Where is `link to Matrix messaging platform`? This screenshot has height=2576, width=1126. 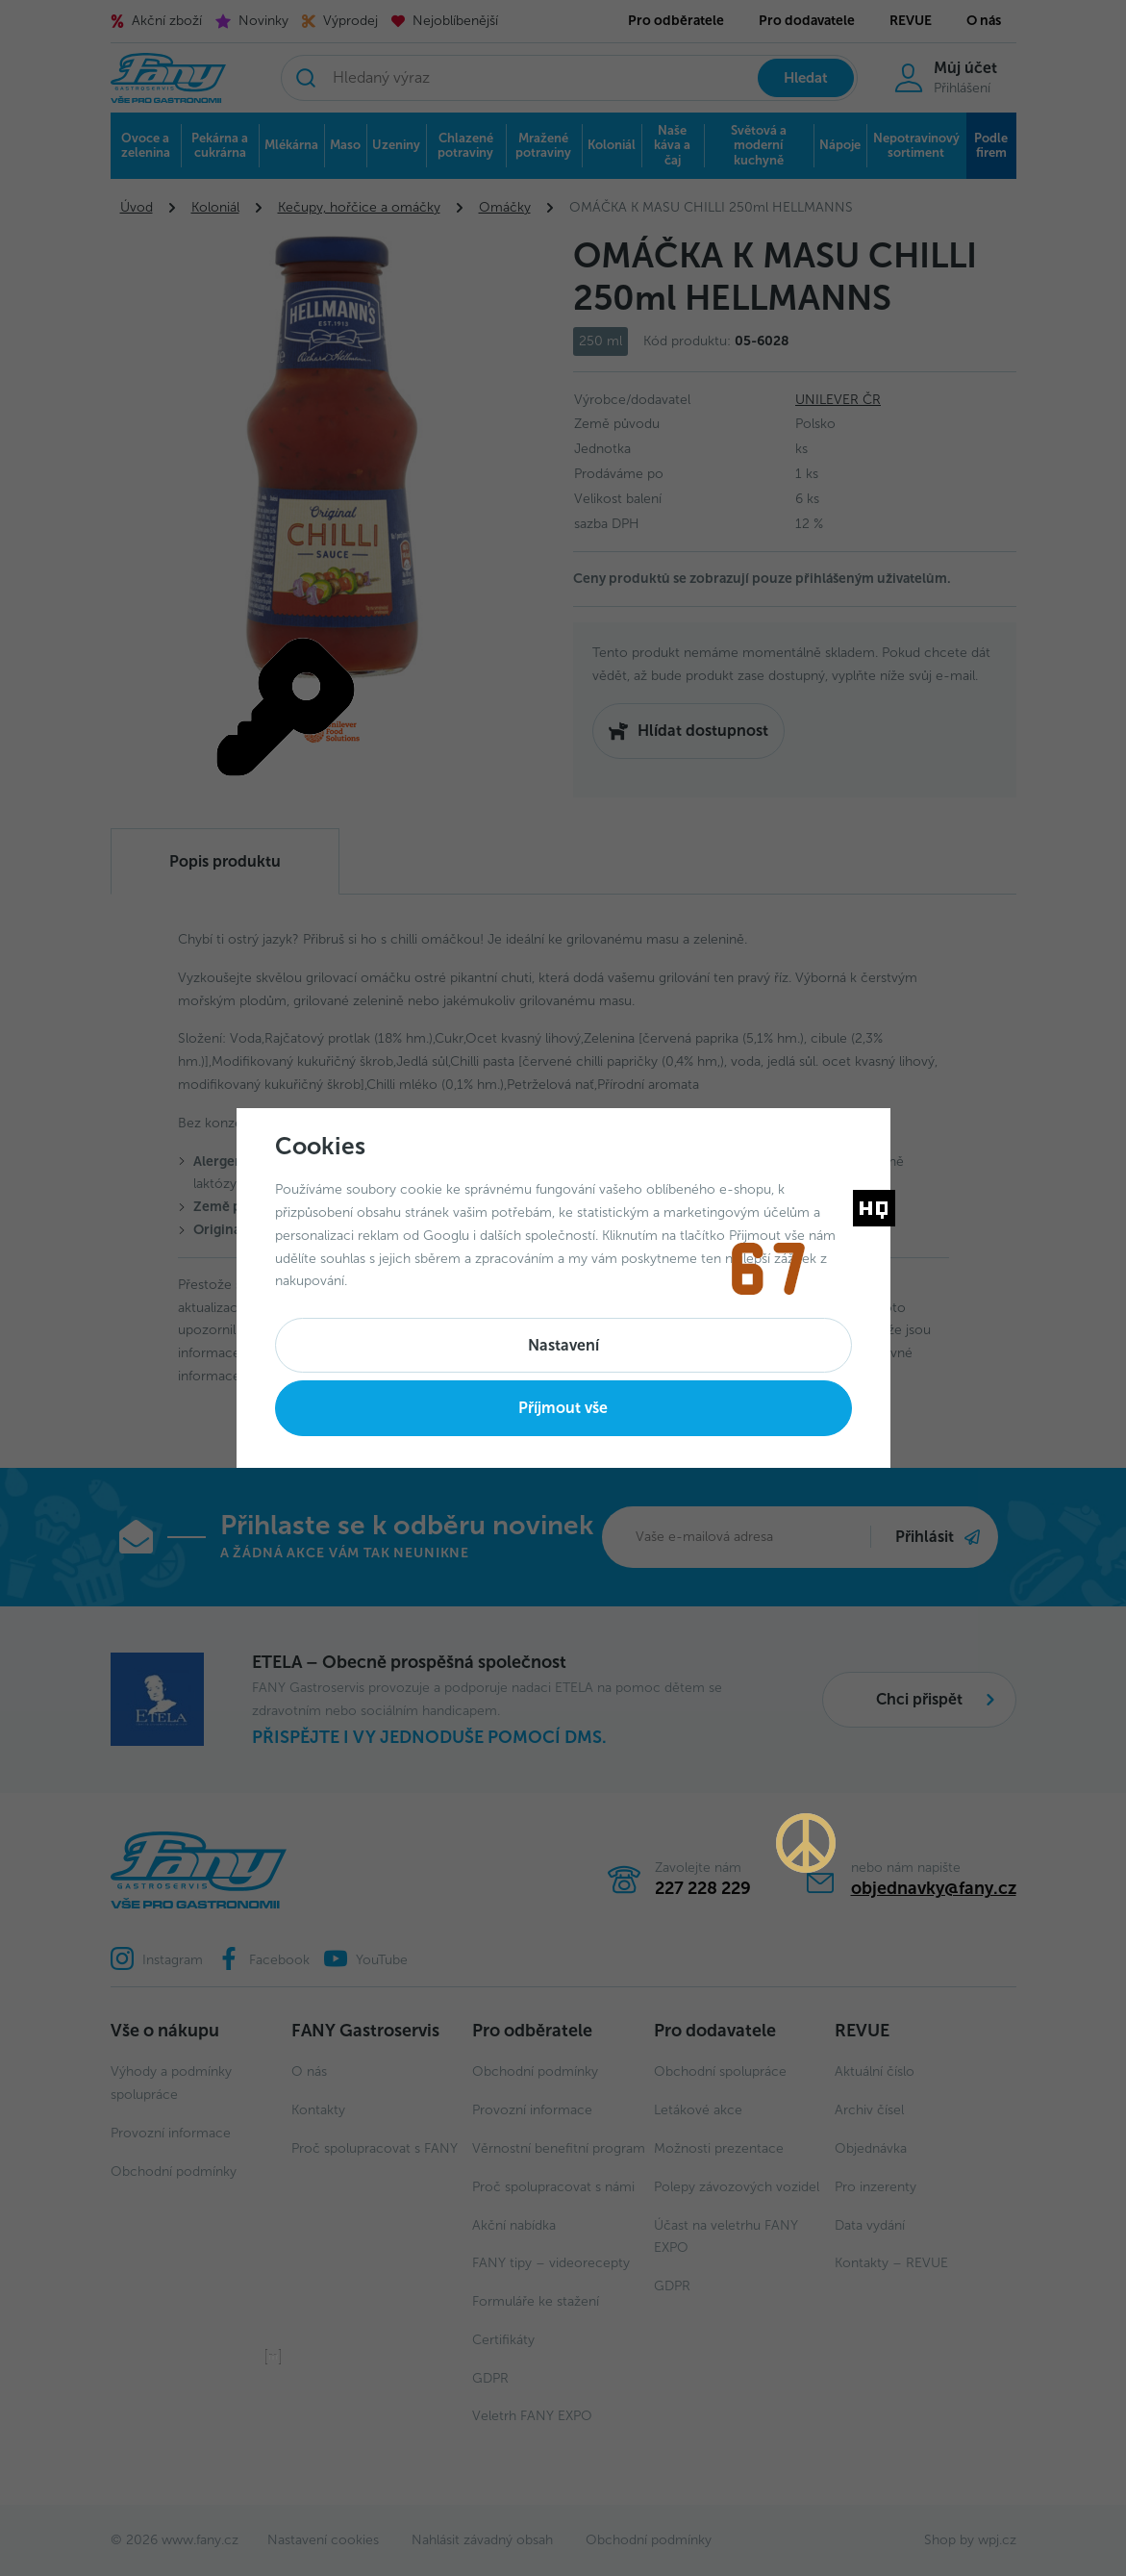
link to Matrix messaging platform is located at coordinates (273, 2357).